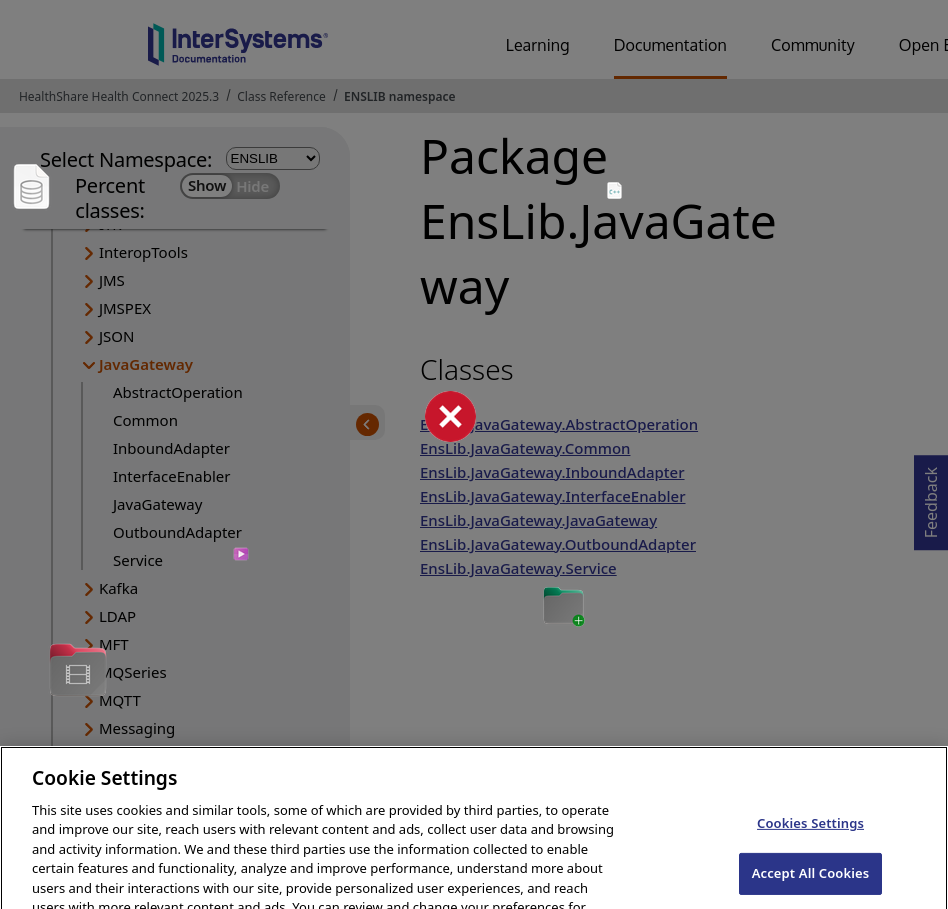 This screenshot has width=948, height=909. I want to click on a C++ source code file, so click(614, 190).